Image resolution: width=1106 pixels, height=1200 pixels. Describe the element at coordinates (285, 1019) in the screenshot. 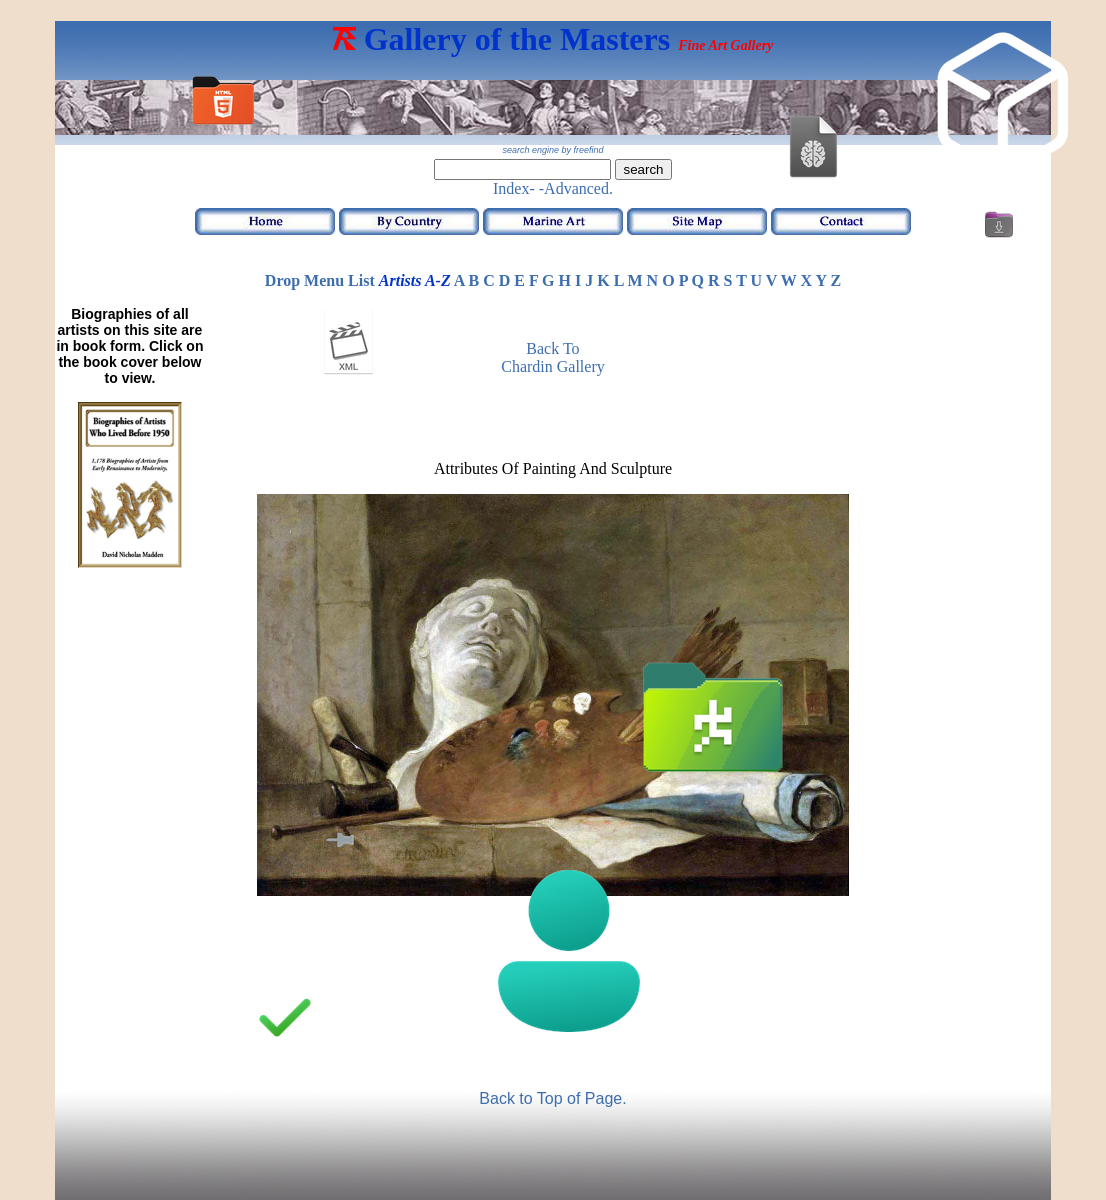

I see `indicates task or action completed successfully` at that location.